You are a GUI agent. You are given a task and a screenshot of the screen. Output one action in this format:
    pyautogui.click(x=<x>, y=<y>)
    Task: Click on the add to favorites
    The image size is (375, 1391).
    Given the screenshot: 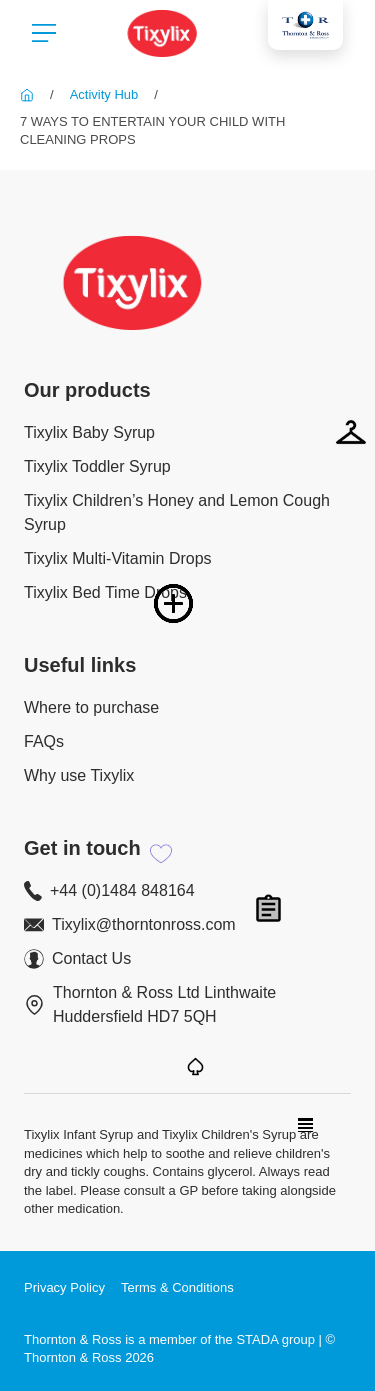 What is the action you would take?
    pyautogui.click(x=161, y=853)
    